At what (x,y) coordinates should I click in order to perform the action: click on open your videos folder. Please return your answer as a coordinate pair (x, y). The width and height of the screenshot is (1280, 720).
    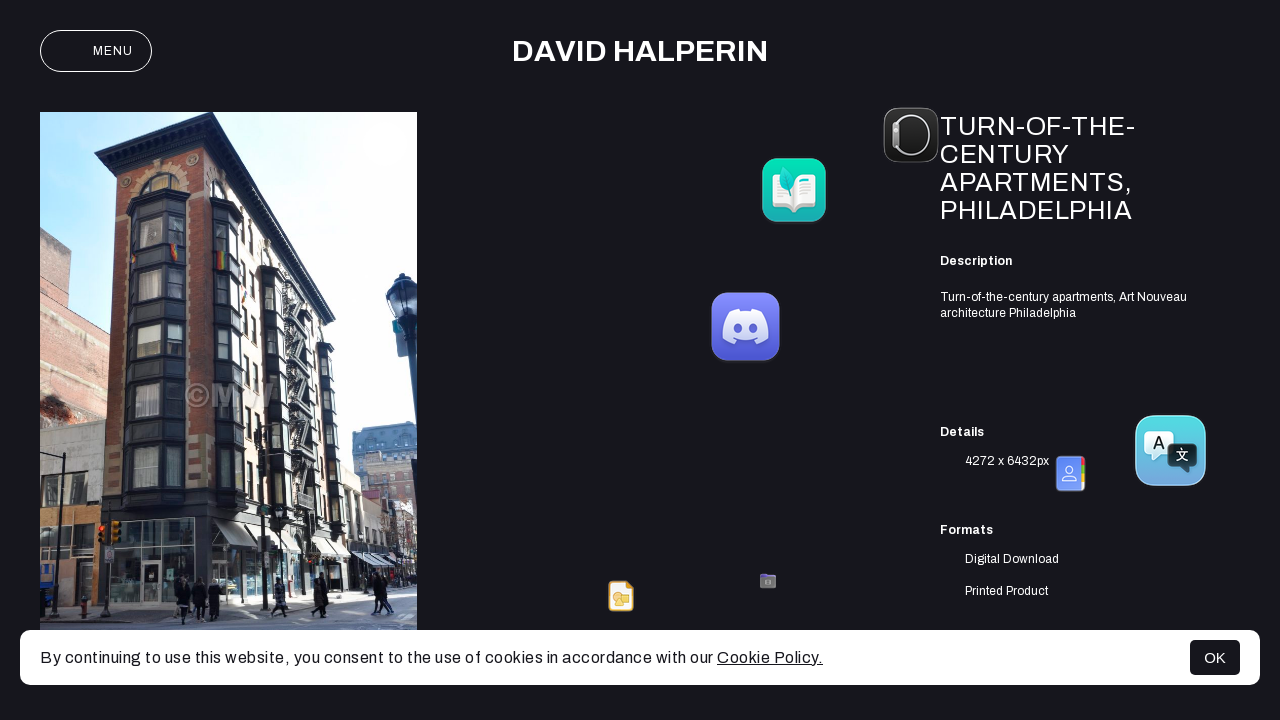
    Looking at the image, I should click on (768, 581).